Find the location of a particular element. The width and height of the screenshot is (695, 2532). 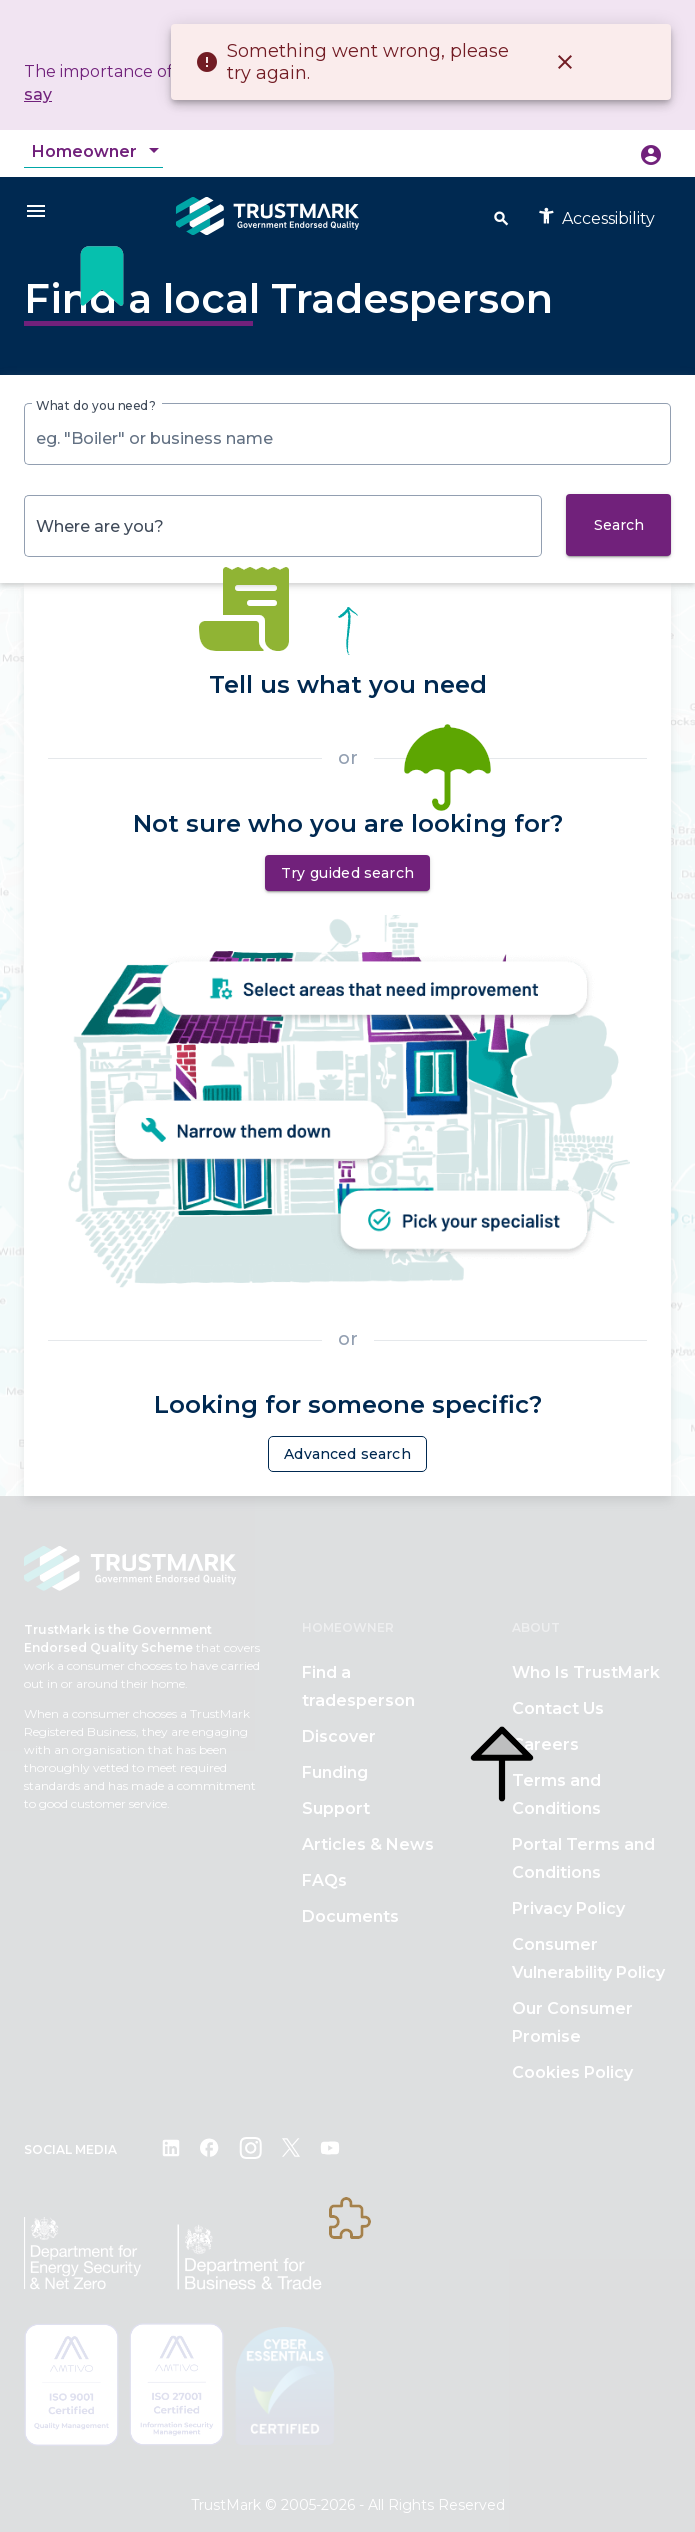

view weather protection or rain forecast is located at coordinates (447, 767).